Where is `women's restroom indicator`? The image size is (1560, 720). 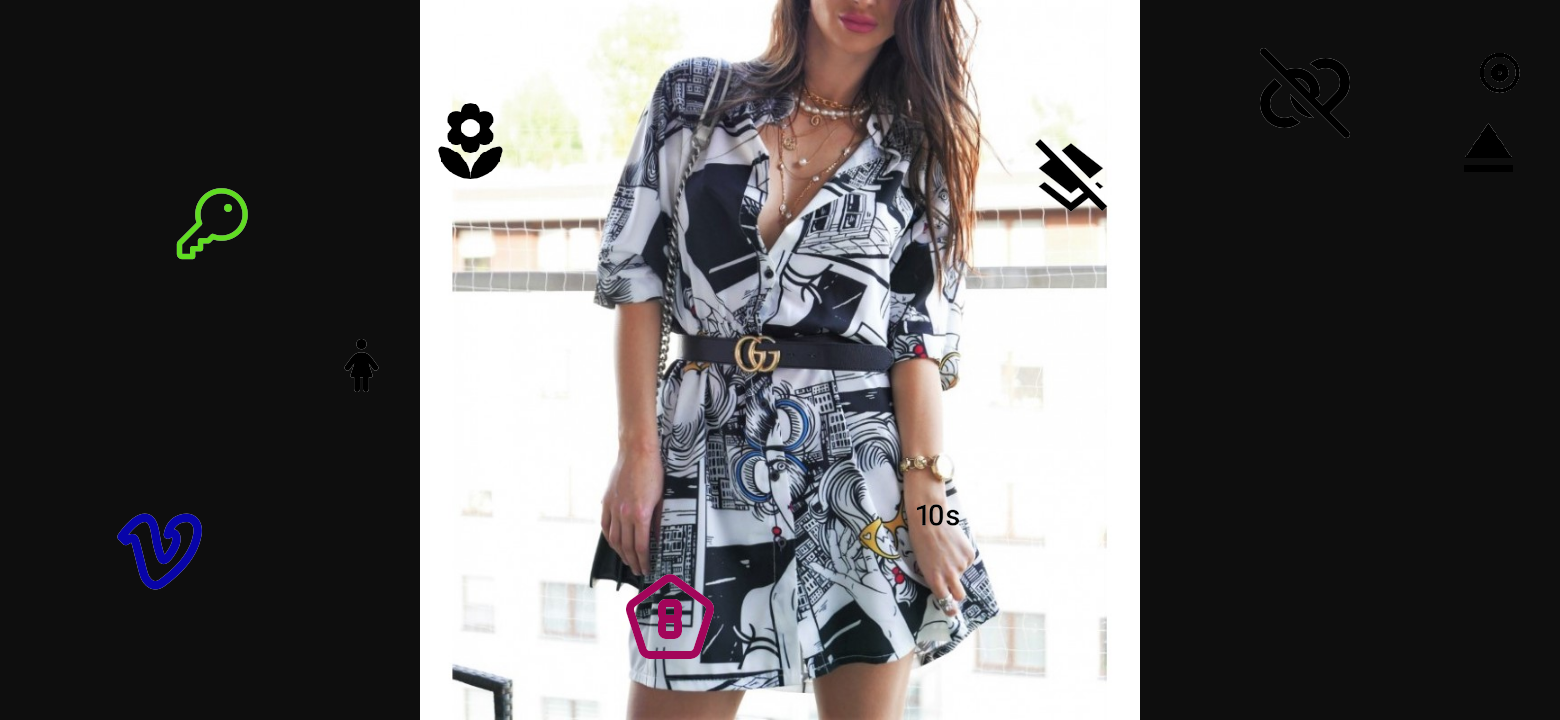
women's restroom indicator is located at coordinates (361, 365).